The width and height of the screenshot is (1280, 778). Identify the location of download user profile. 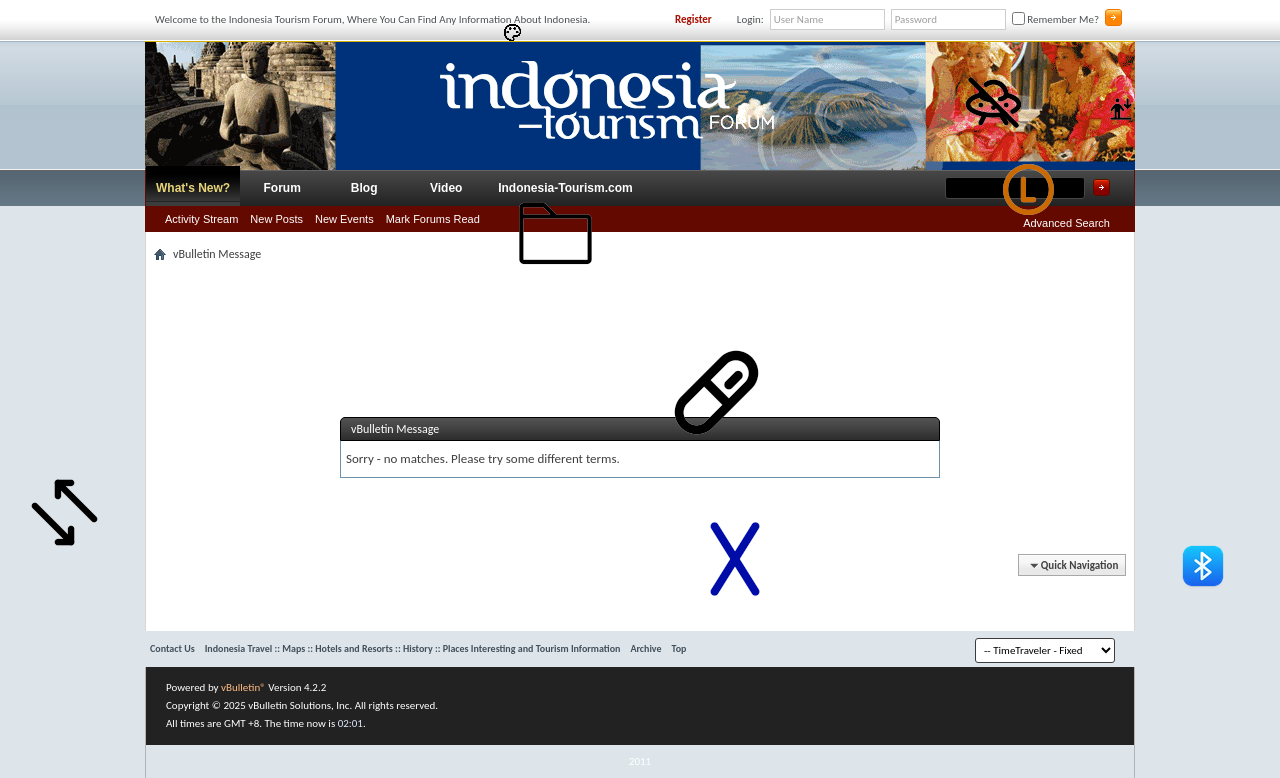
(1121, 109).